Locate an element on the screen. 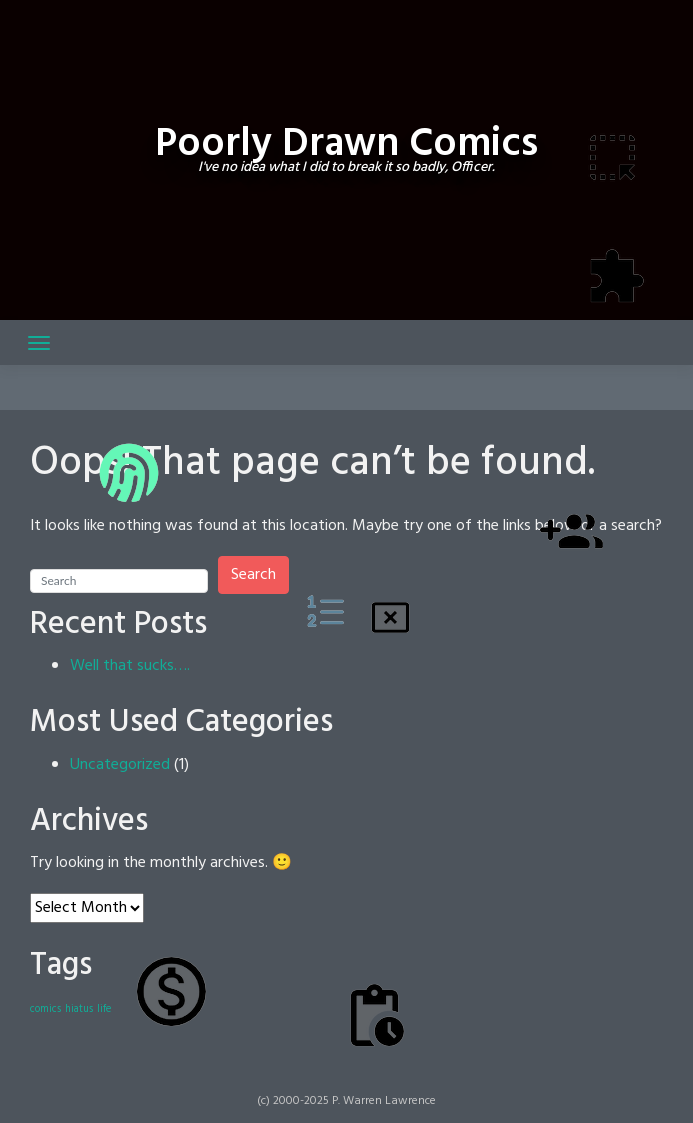 The height and width of the screenshot is (1123, 693). cancel or end a presentation is located at coordinates (390, 617).